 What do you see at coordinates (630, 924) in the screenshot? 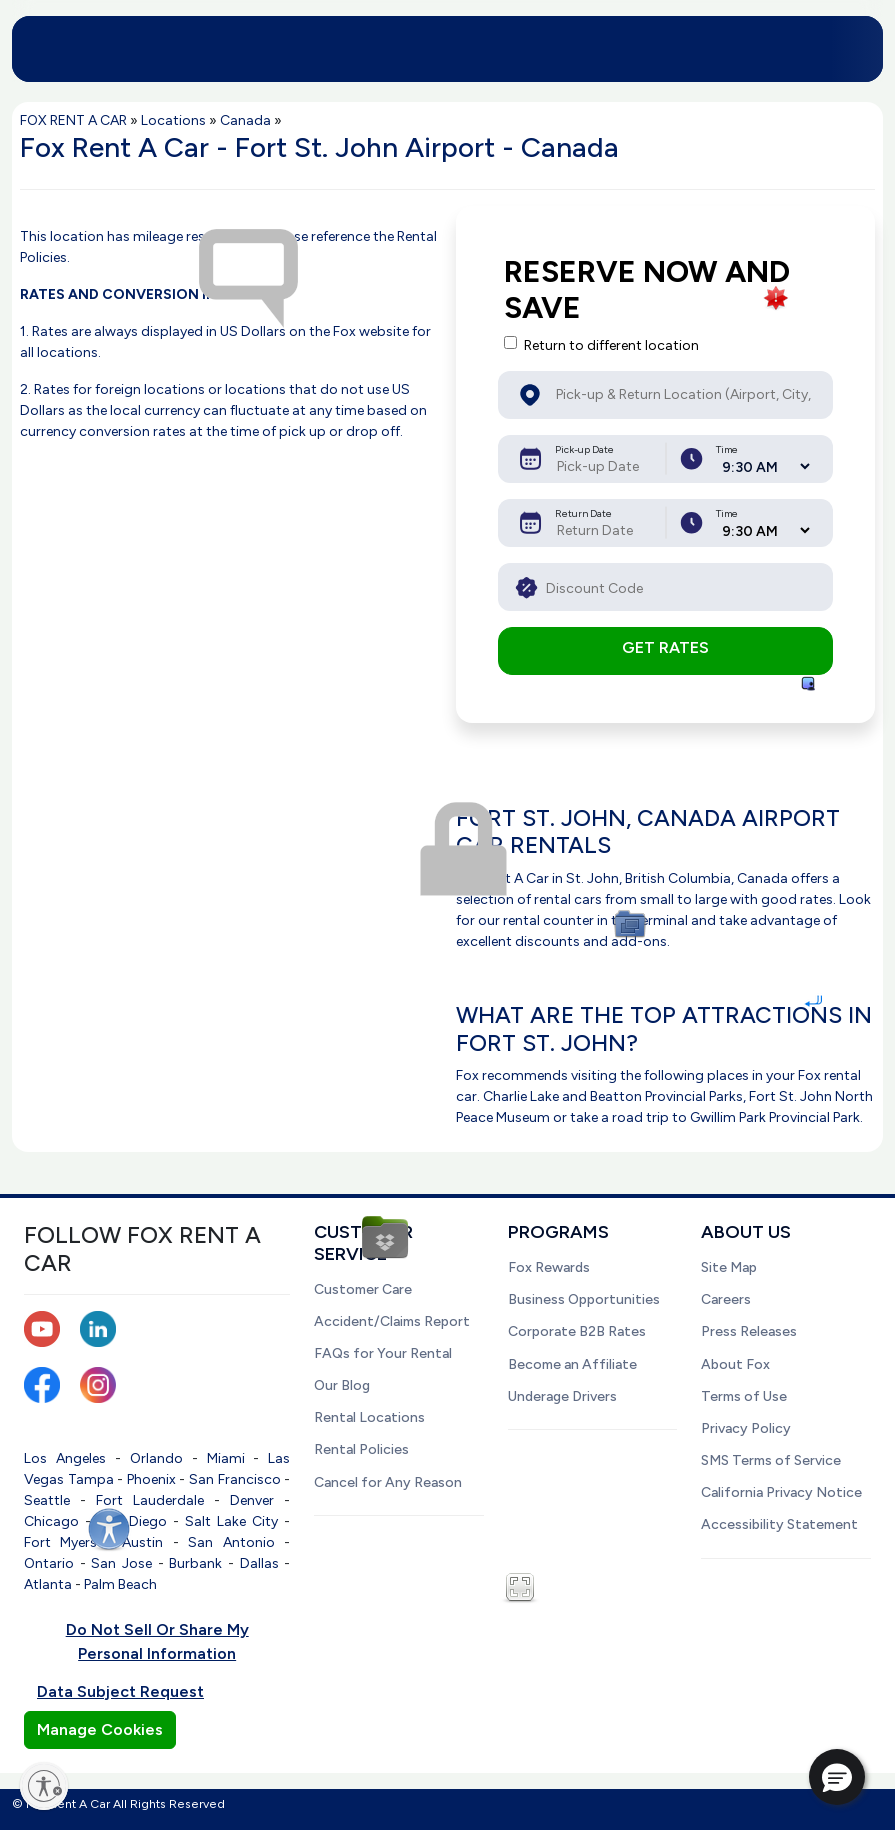
I see `access media library content folder` at bounding box center [630, 924].